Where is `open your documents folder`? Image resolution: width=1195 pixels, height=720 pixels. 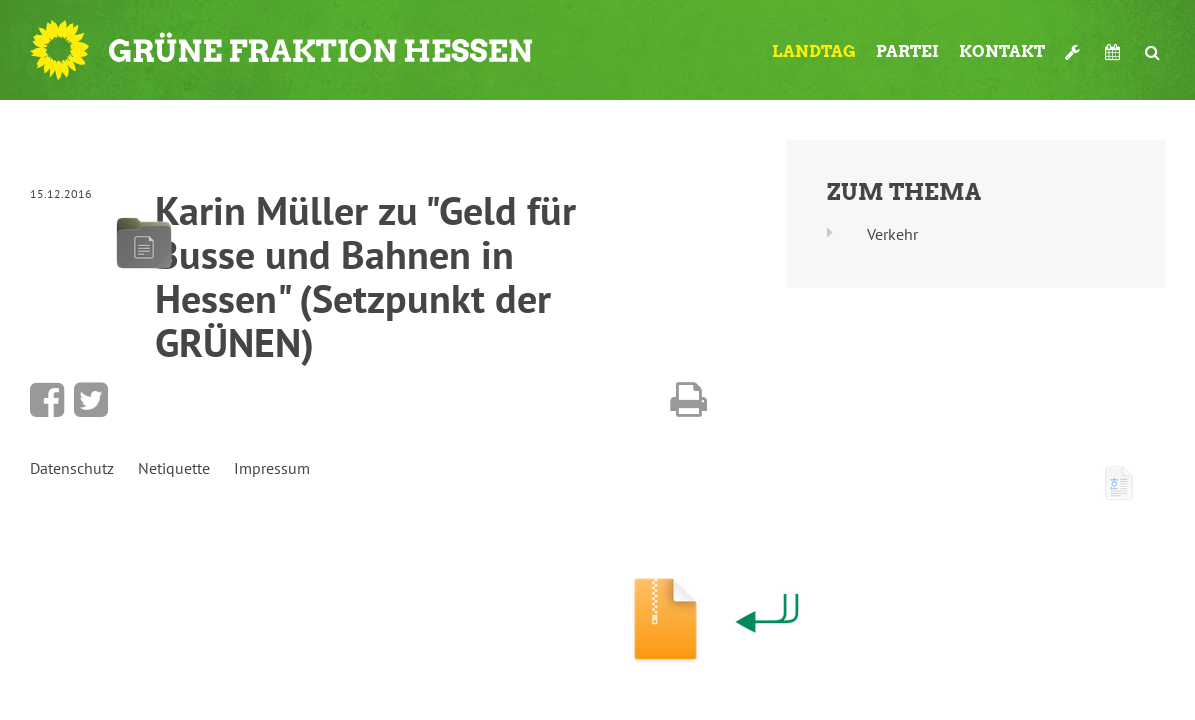
open your documents folder is located at coordinates (144, 243).